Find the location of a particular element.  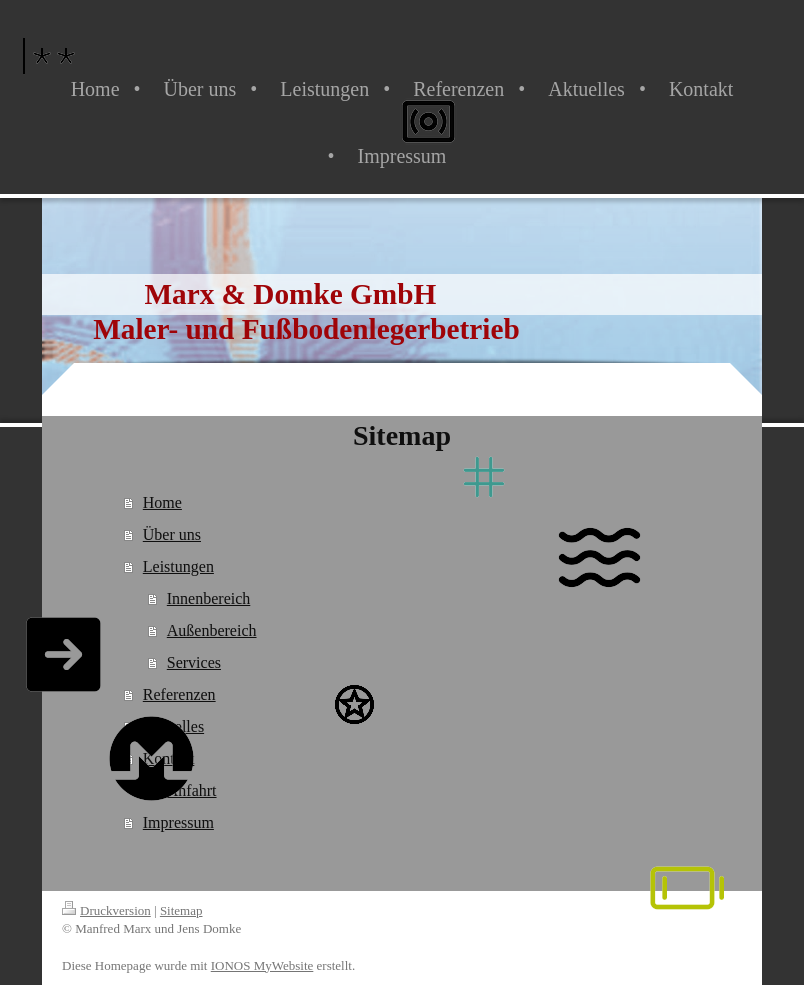

enter or view password field is located at coordinates (46, 56).